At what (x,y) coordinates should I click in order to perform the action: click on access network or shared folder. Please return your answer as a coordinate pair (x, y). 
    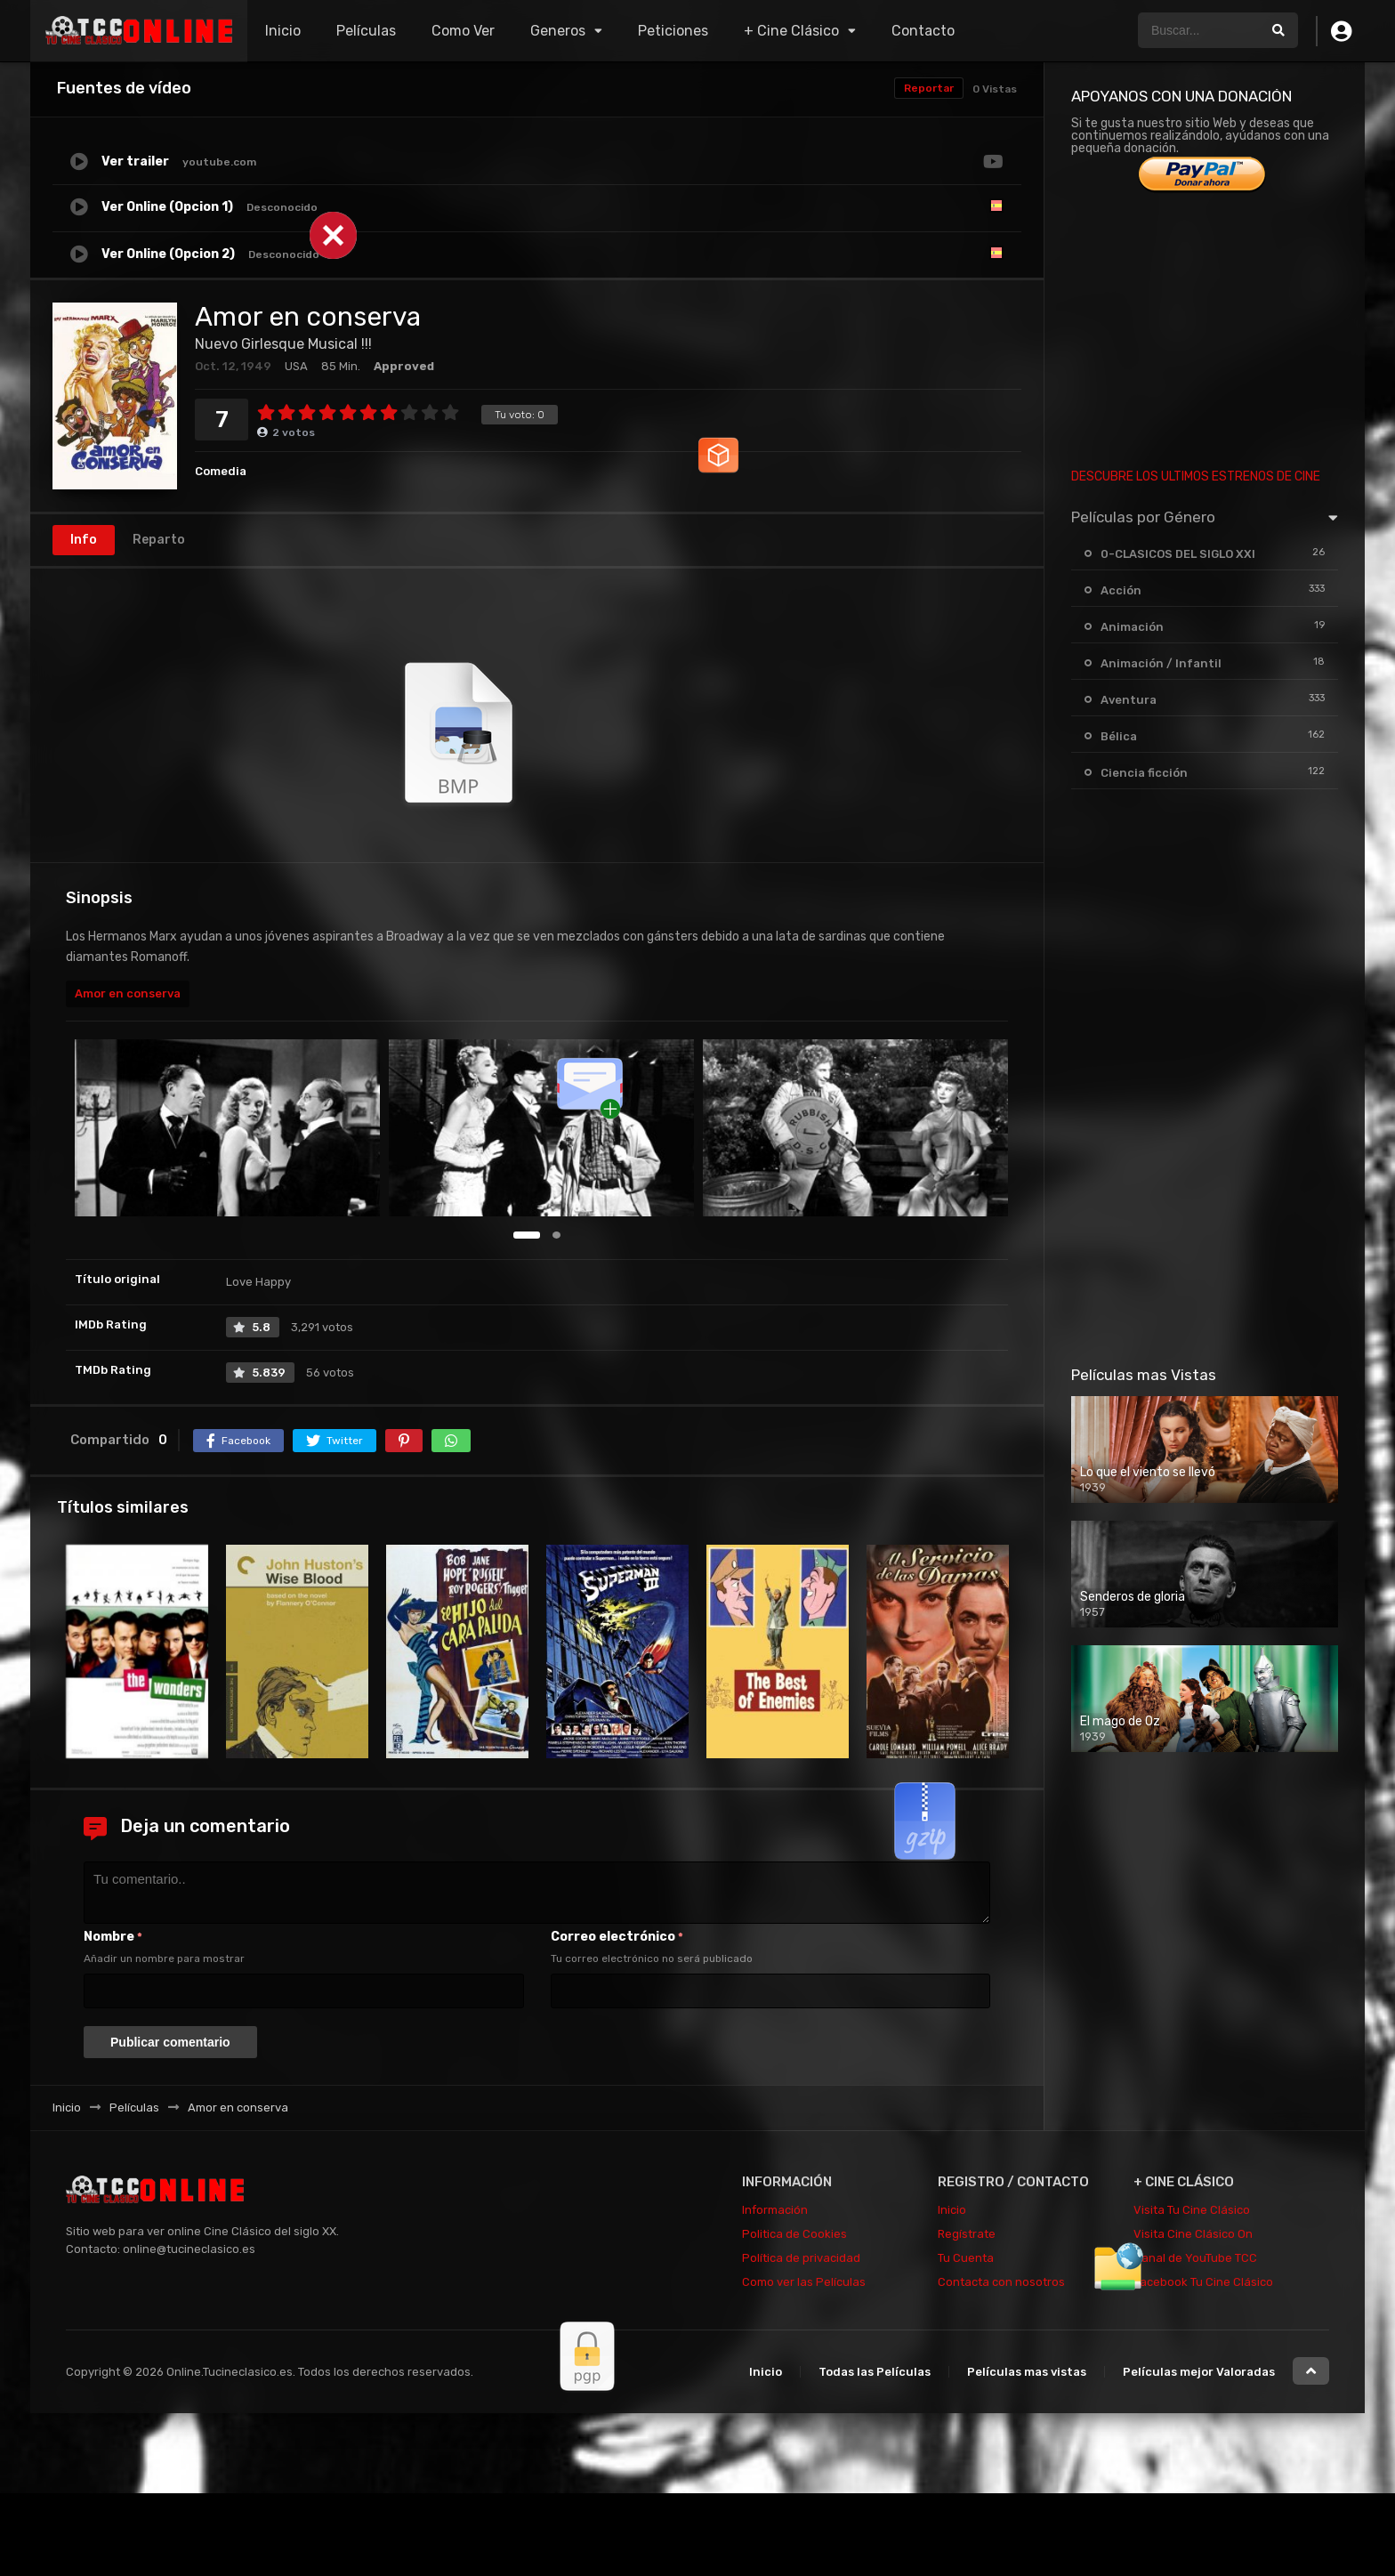
    Looking at the image, I should click on (1117, 2266).